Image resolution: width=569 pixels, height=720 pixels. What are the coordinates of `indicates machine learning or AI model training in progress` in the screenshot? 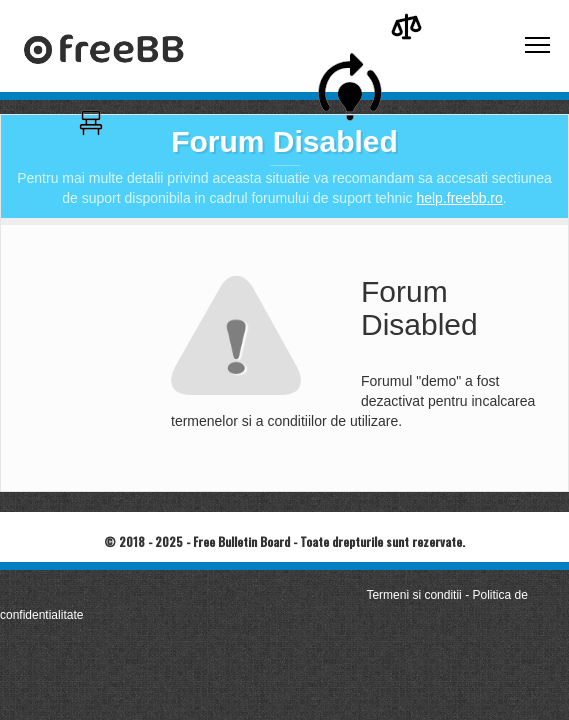 It's located at (350, 89).